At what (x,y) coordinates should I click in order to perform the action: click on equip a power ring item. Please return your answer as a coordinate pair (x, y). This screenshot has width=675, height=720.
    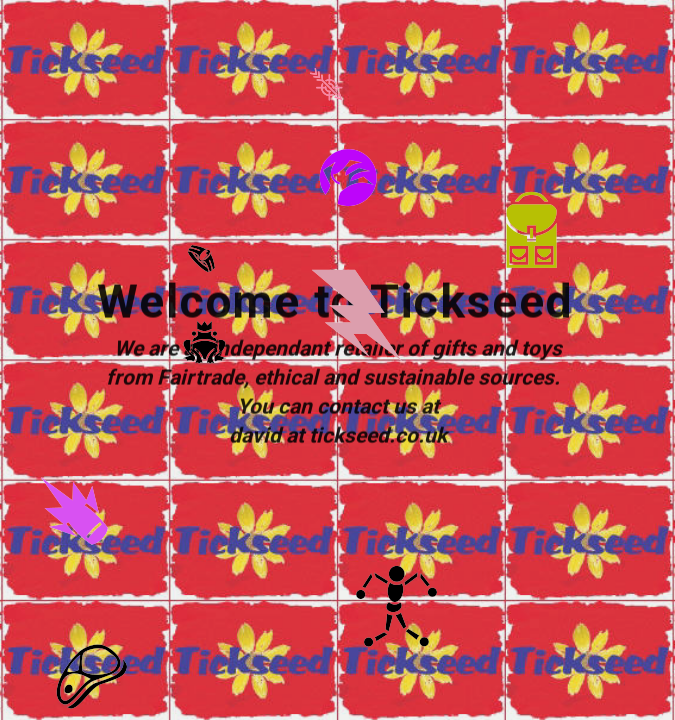
    Looking at the image, I should click on (201, 258).